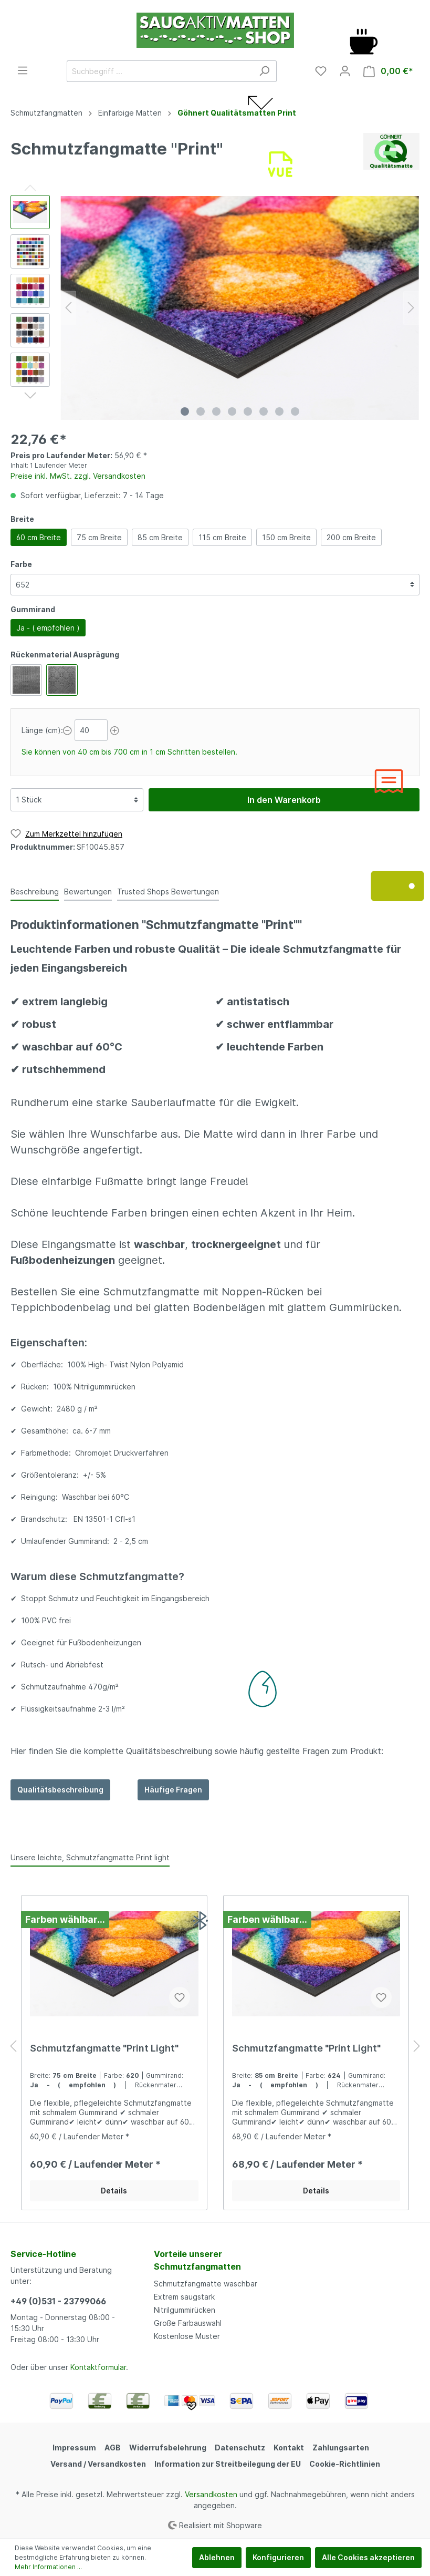 This screenshot has height=2576, width=430. Describe the element at coordinates (260, 102) in the screenshot. I see `go back to previous step` at that location.